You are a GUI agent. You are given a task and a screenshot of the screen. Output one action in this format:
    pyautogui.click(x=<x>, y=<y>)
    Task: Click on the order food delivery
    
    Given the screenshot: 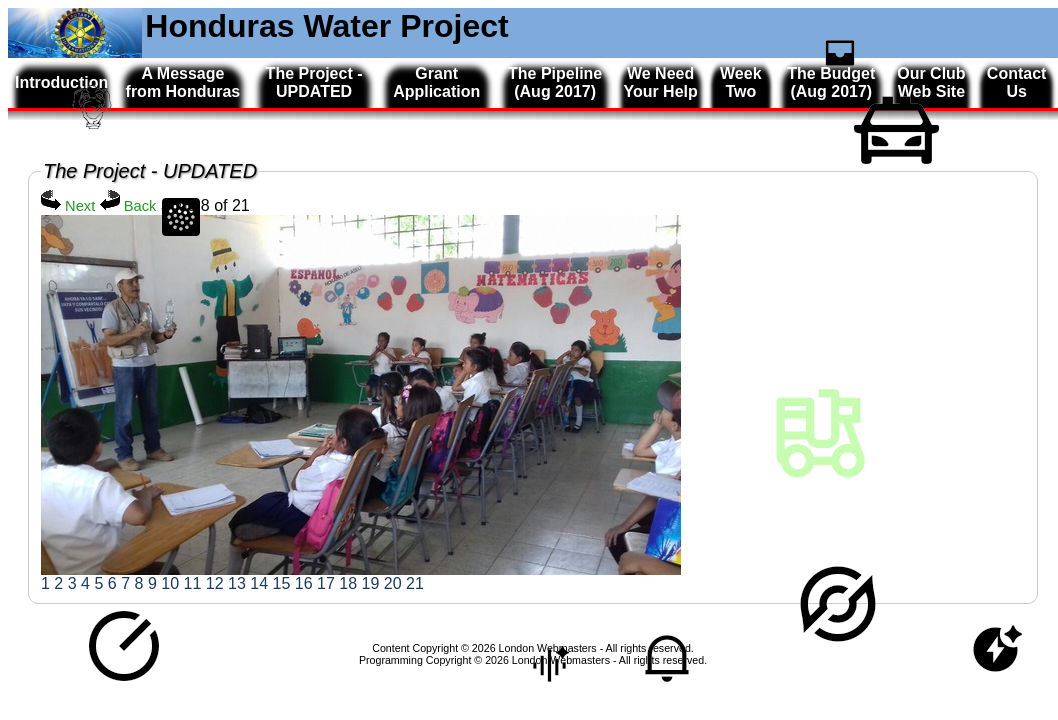 What is the action you would take?
    pyautogui.click(x=818, y=435)
    